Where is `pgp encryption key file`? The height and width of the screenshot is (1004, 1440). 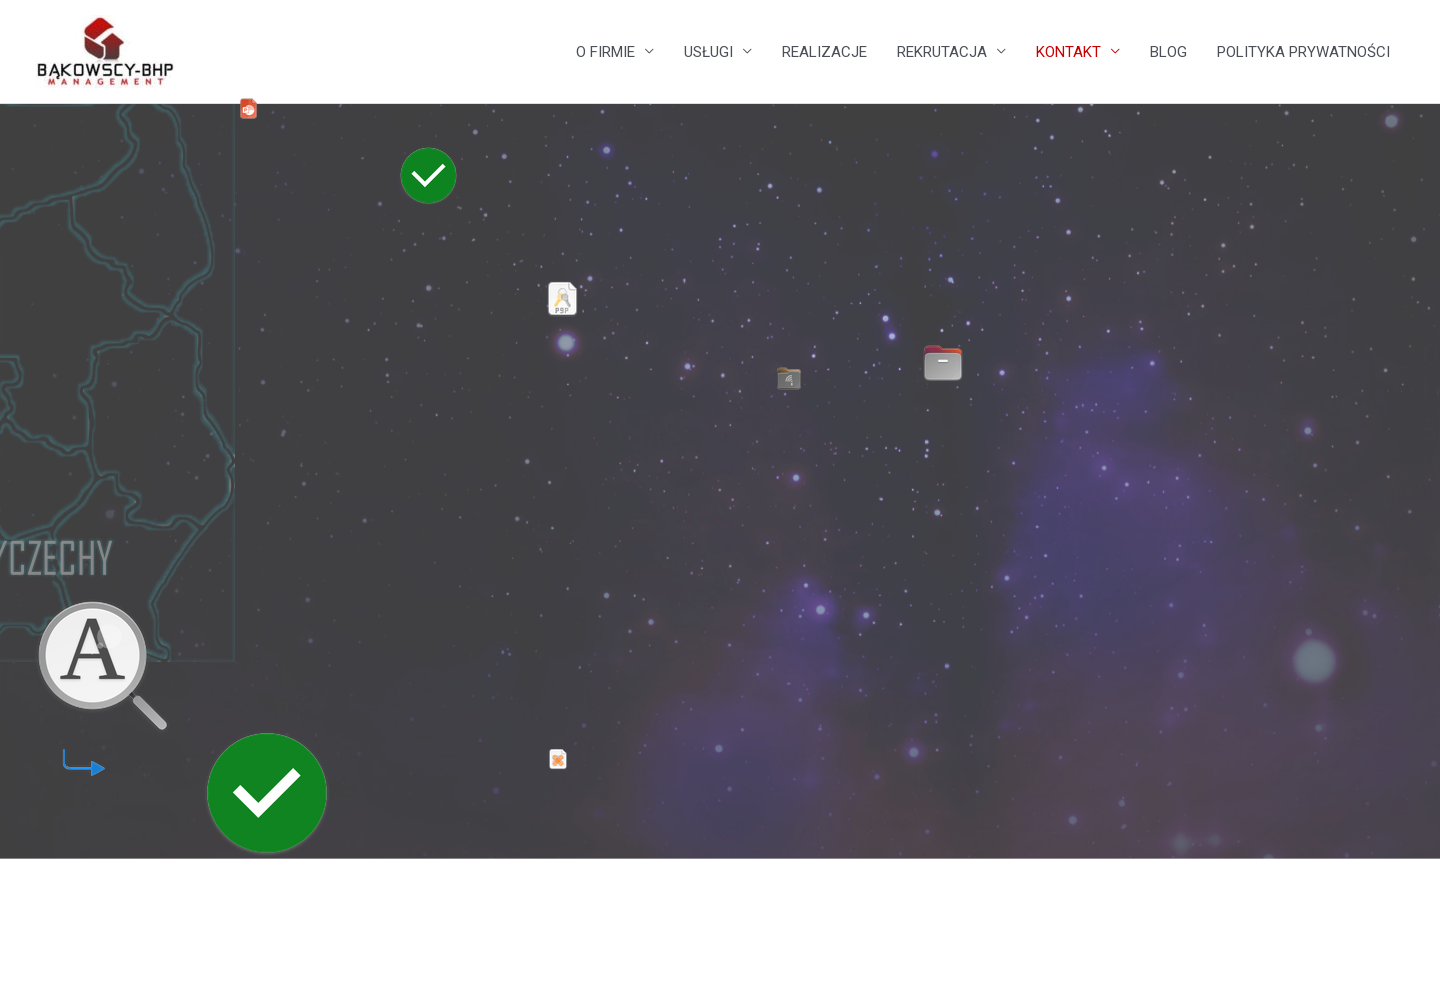
pgp encryption key file is located at coordinates (562, 298).